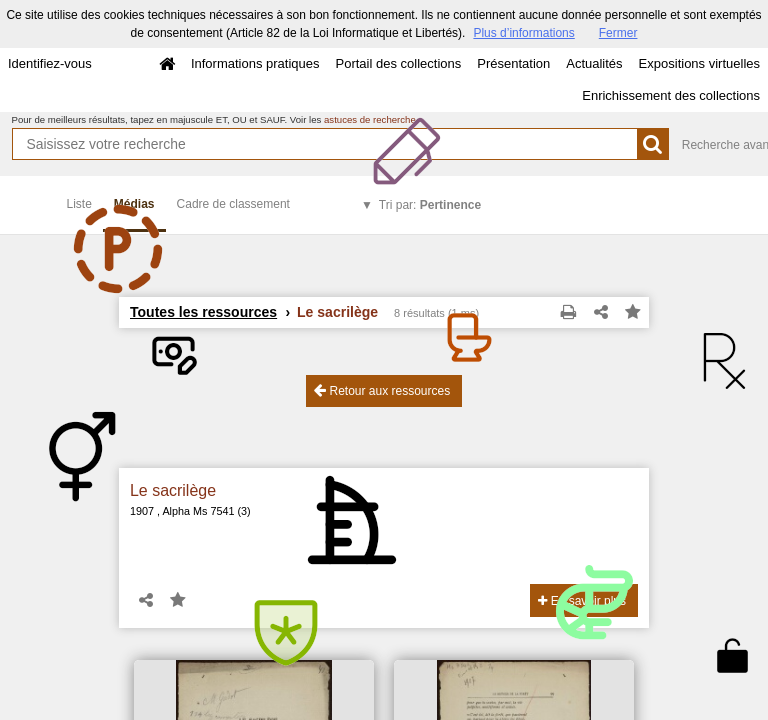 The width and height of the screenshot is (768, 720). What do you see at coordinates (405, 152) in the screenshot?
I see `edit or modify content` at bounding box center [405, 152].